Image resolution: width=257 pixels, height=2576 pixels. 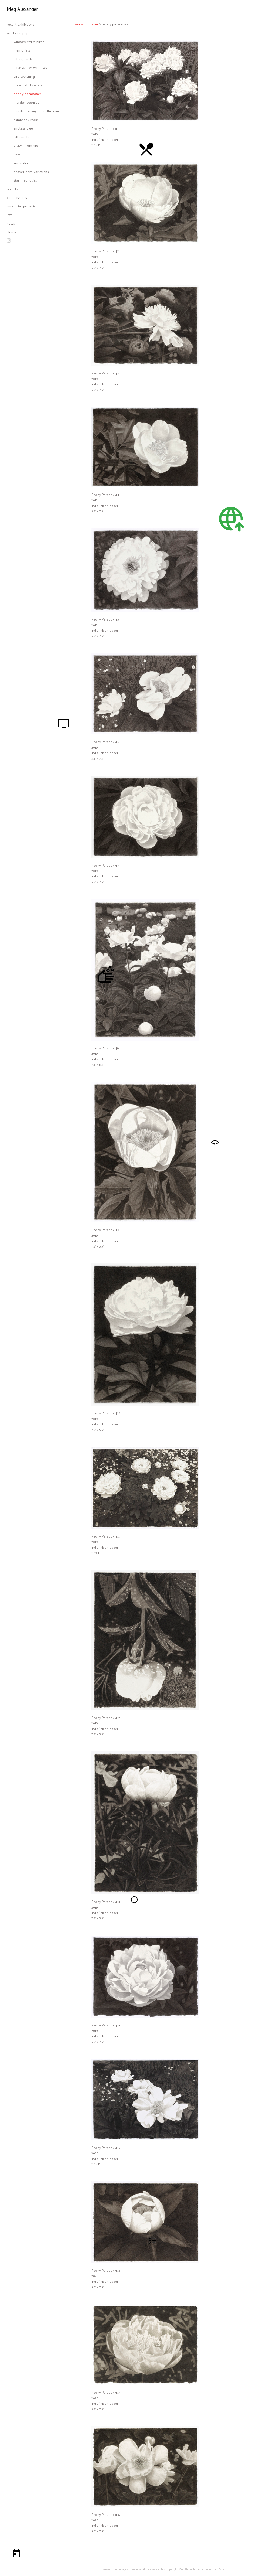 What do you see at coordinates (16, 2554) in the screenshot?
I see `view today's date or events` at bounding box center [16, 2554].